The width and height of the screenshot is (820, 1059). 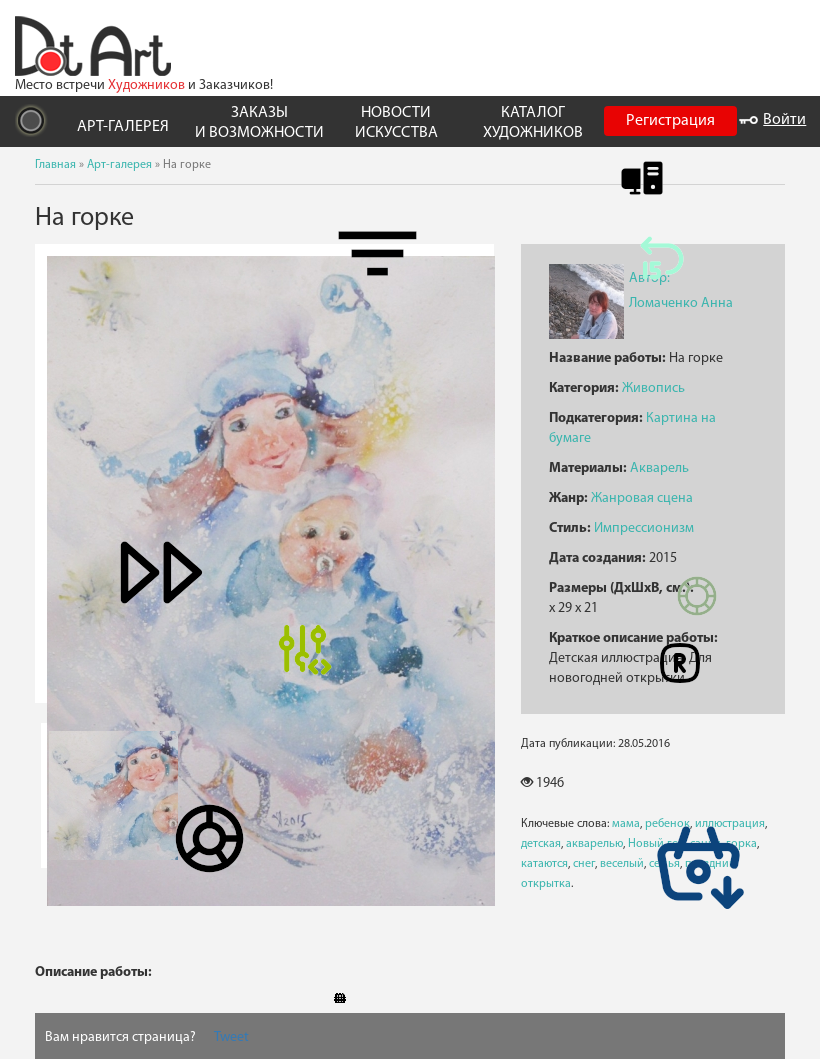 I want to click on skip back 15 seconds in media playback, so click(x=661, y=259).